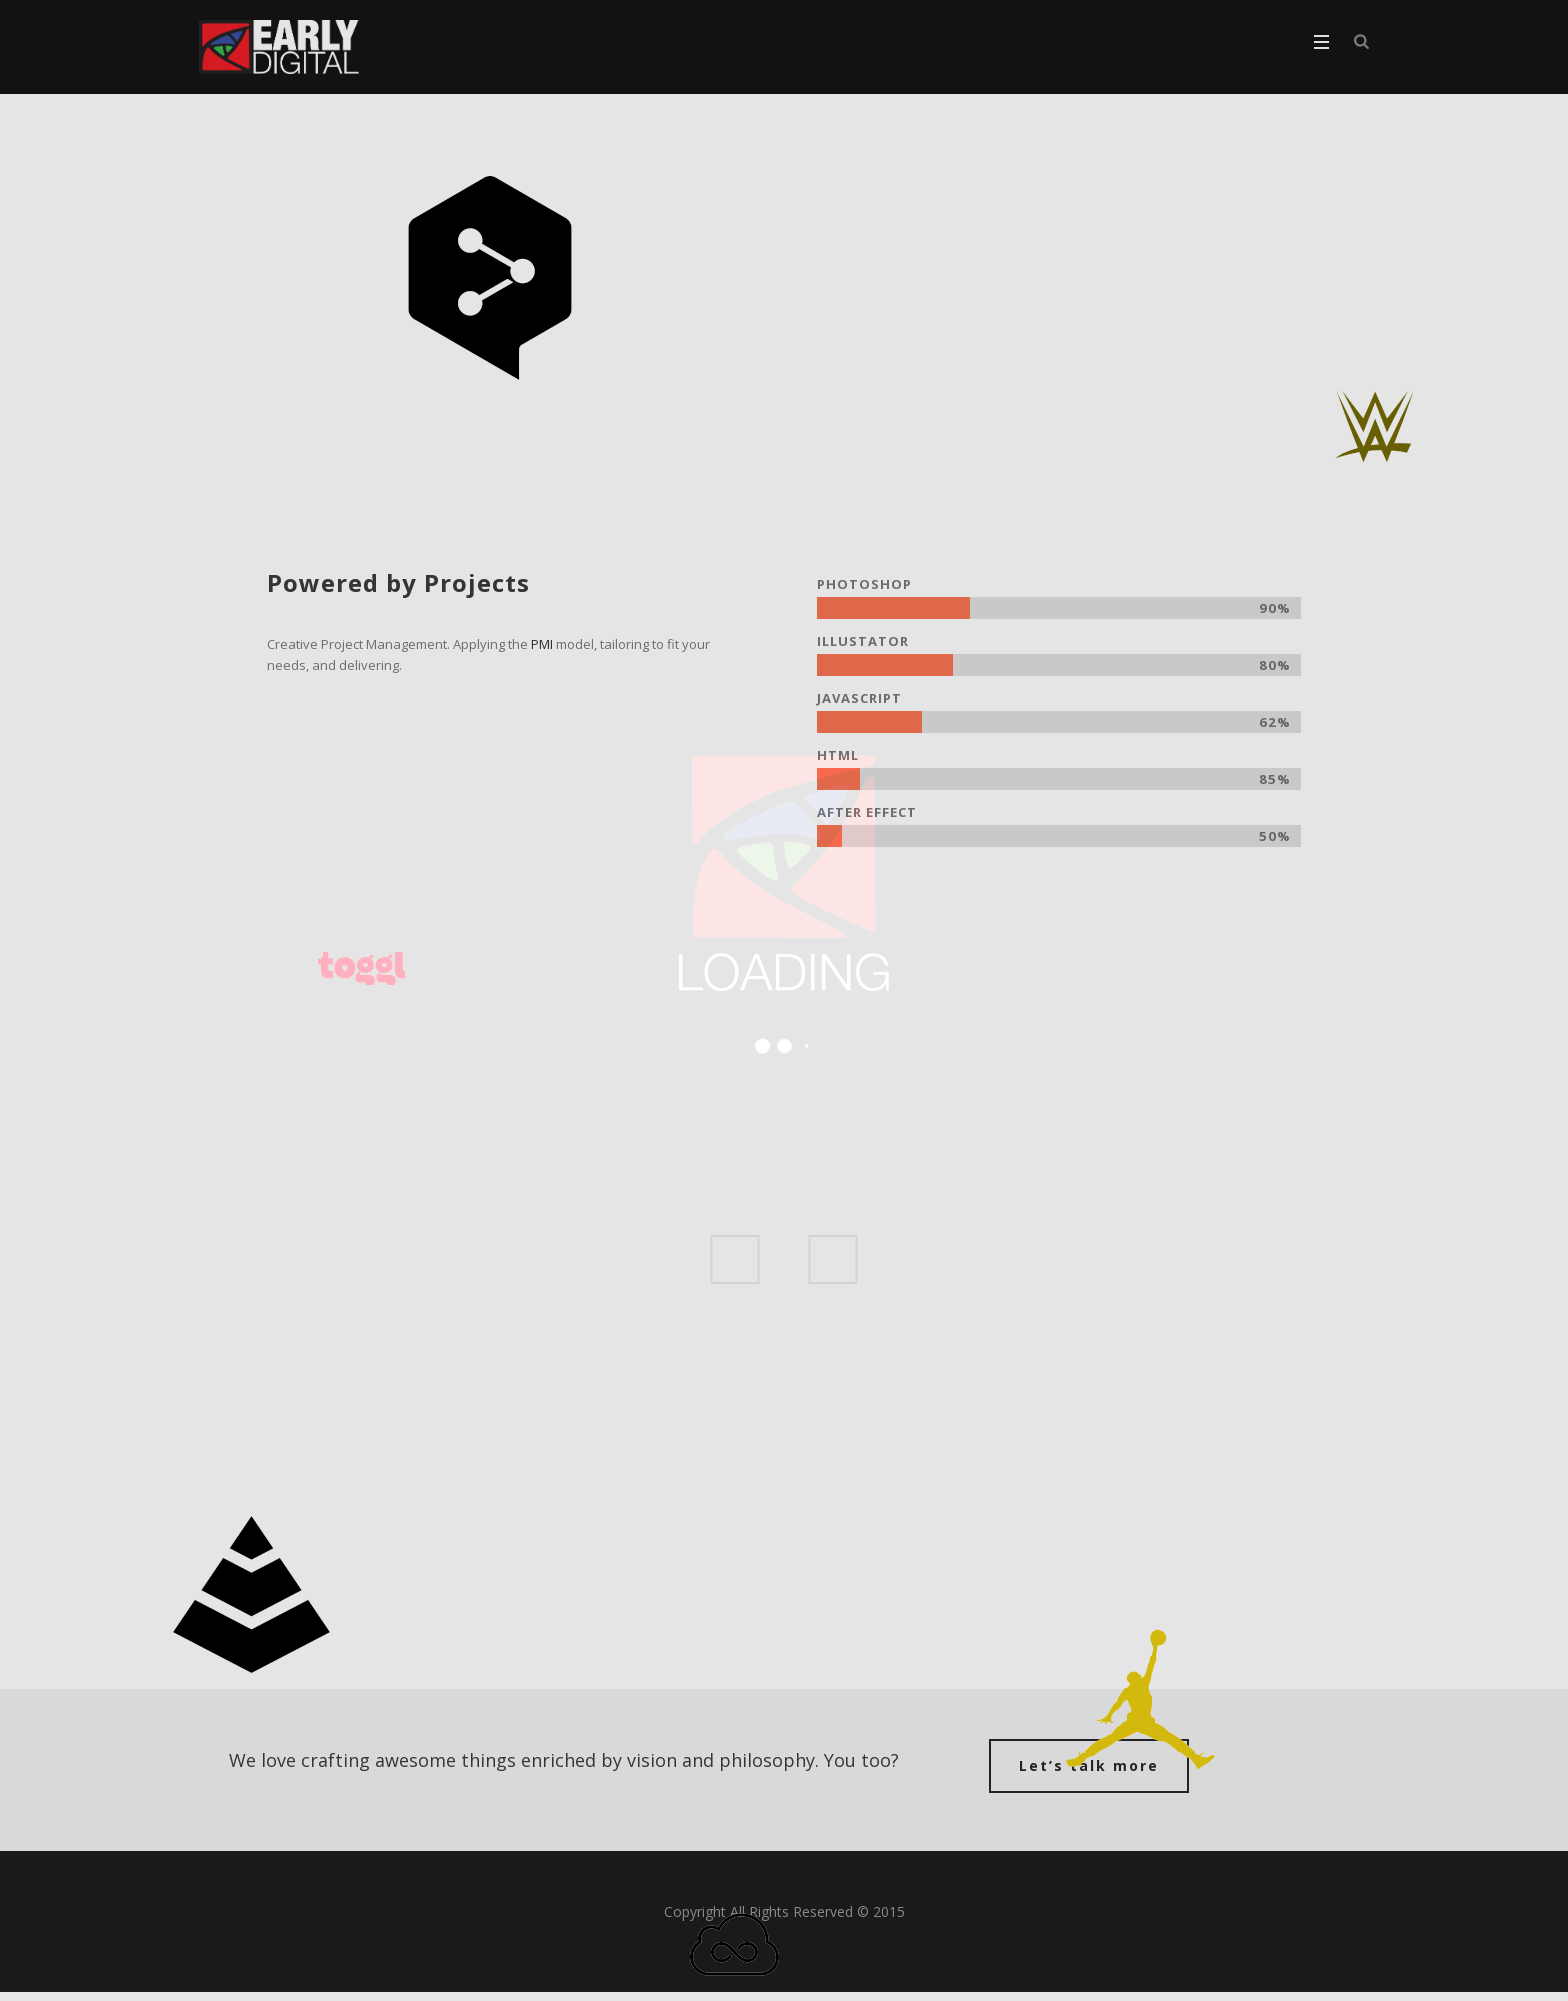 The image size is (1568, 2001). I want to click on open DeepL translator, so click(490, 278).